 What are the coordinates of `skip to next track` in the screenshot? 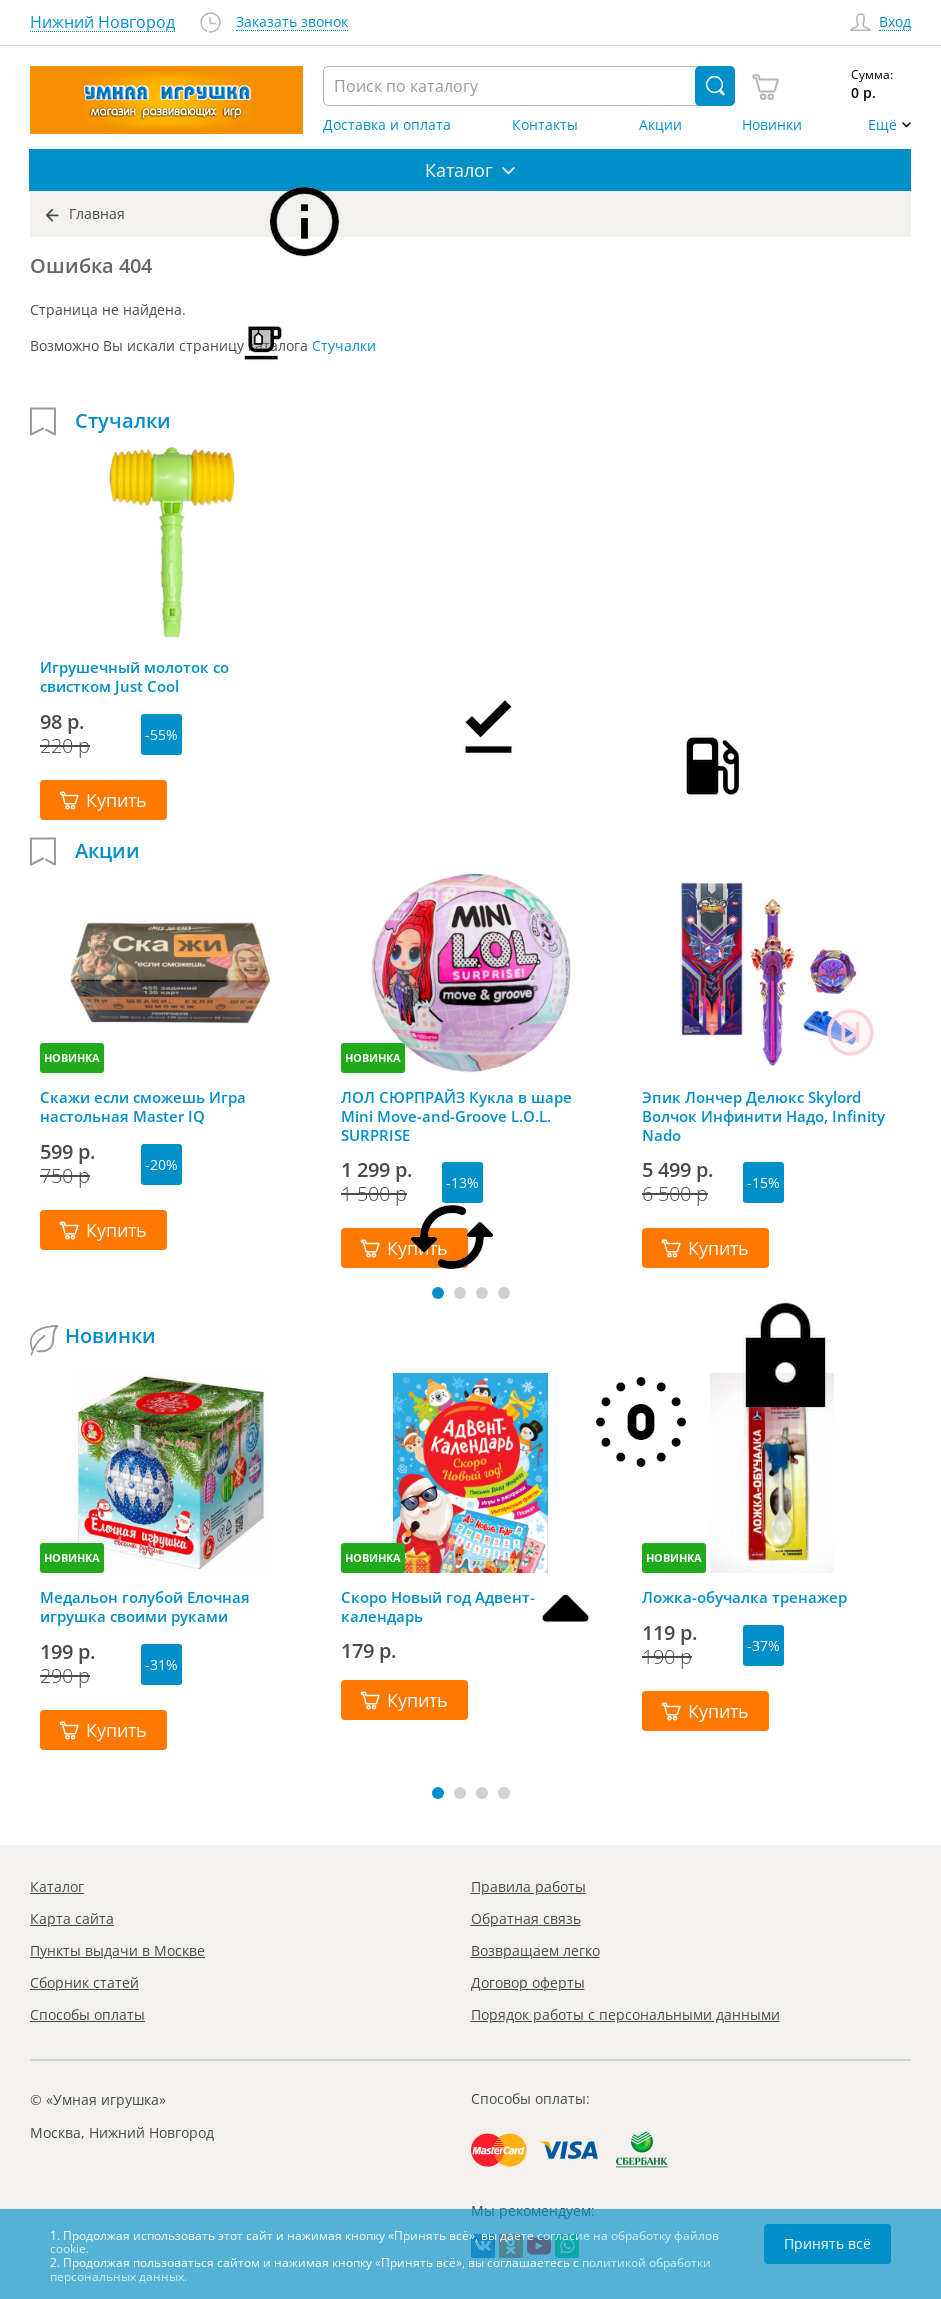 It's located at (850, 1032).